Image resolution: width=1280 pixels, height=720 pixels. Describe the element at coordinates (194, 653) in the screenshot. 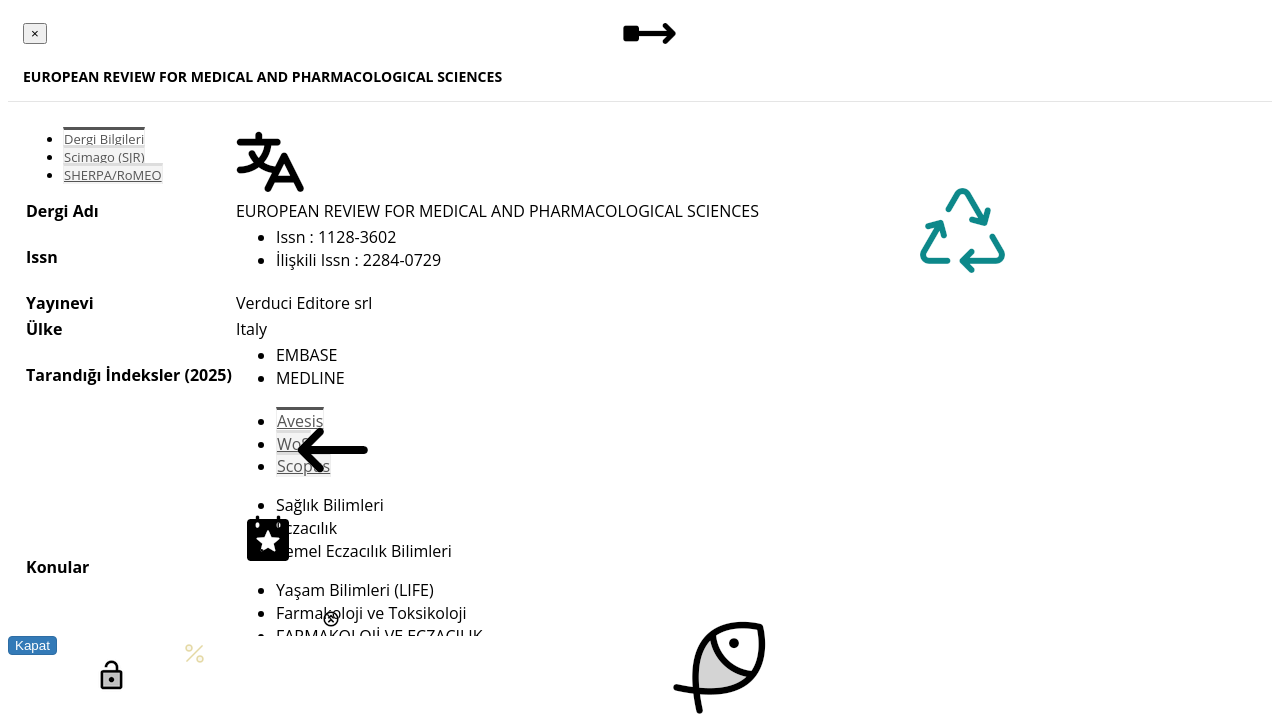

I see `view discount or sale pricing` at that location.